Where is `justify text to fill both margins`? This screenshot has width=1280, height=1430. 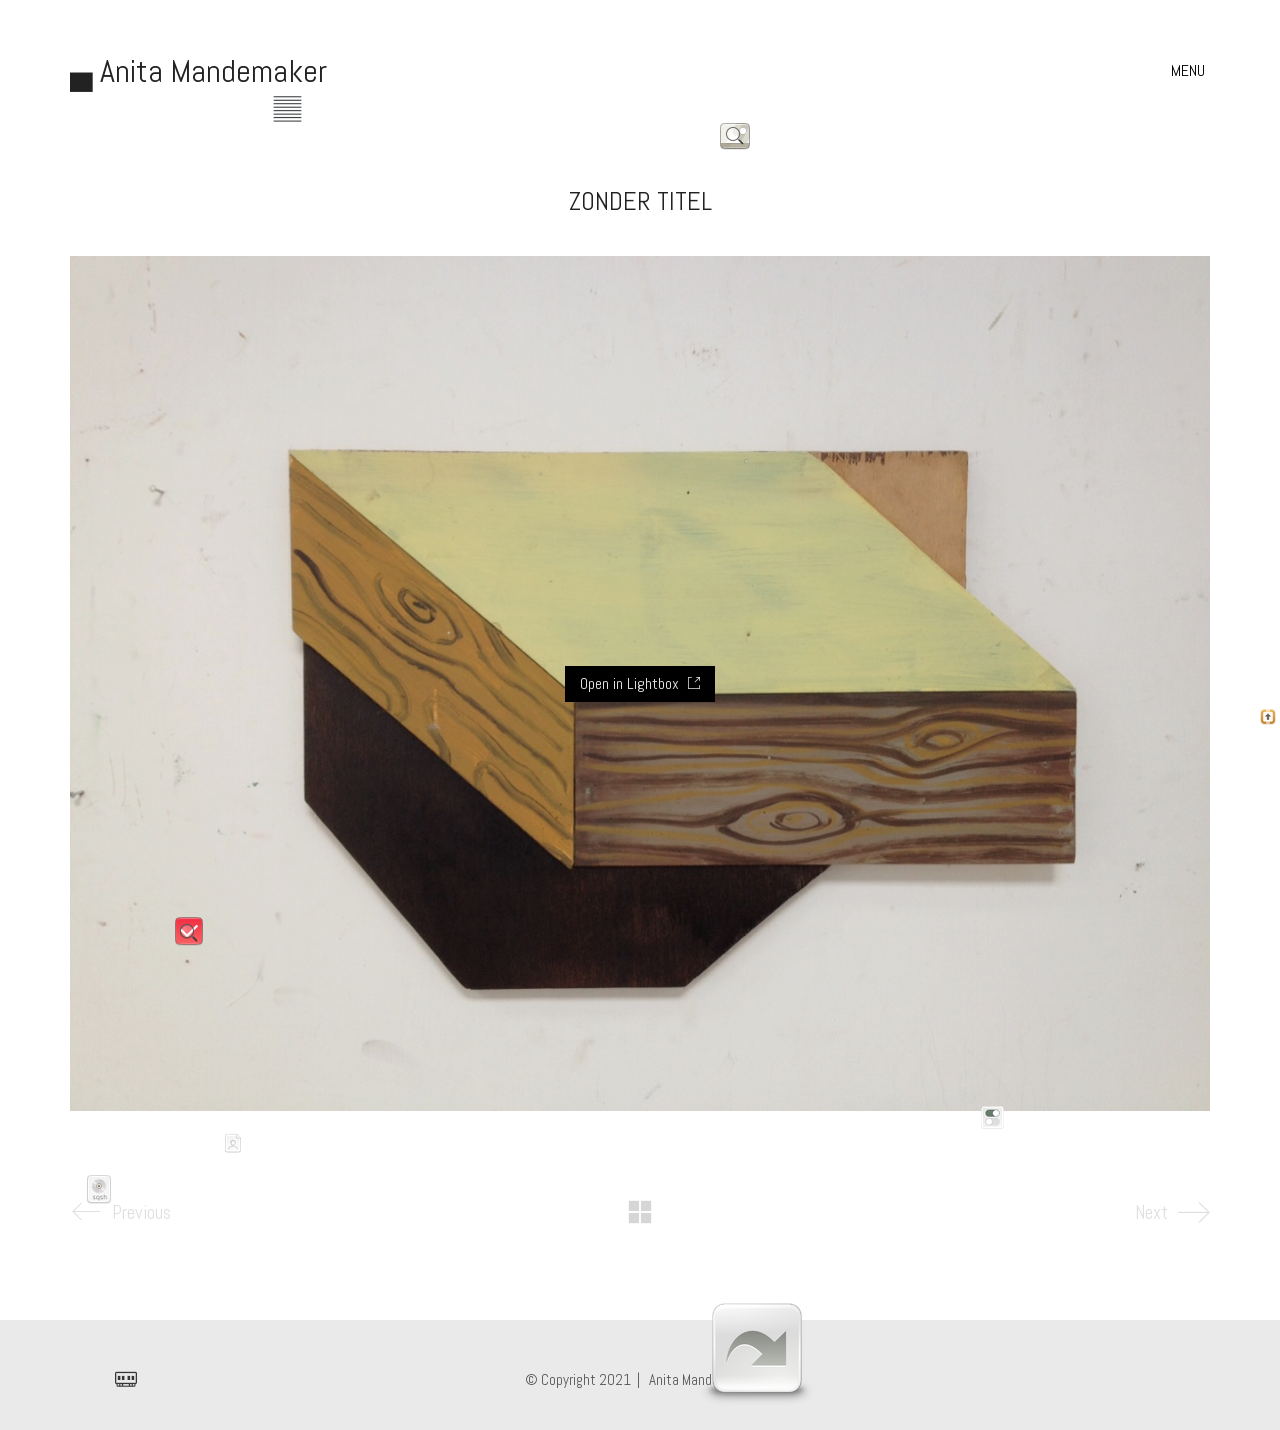
justify text to fill both margins is located at coordinates (287, 109).